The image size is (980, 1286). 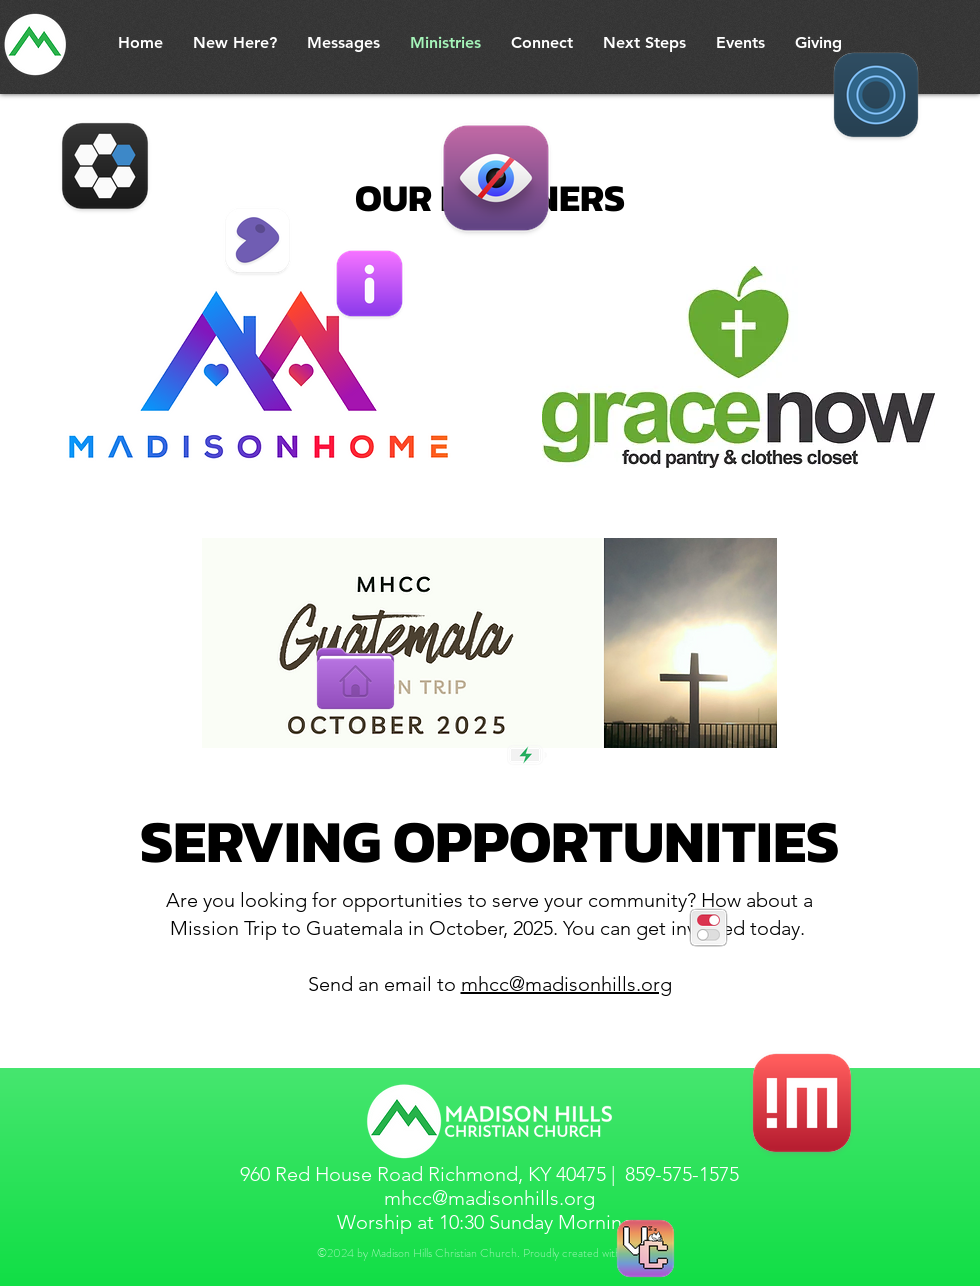 I want to click on open gentoo linux application, so click(x=257, y=240).